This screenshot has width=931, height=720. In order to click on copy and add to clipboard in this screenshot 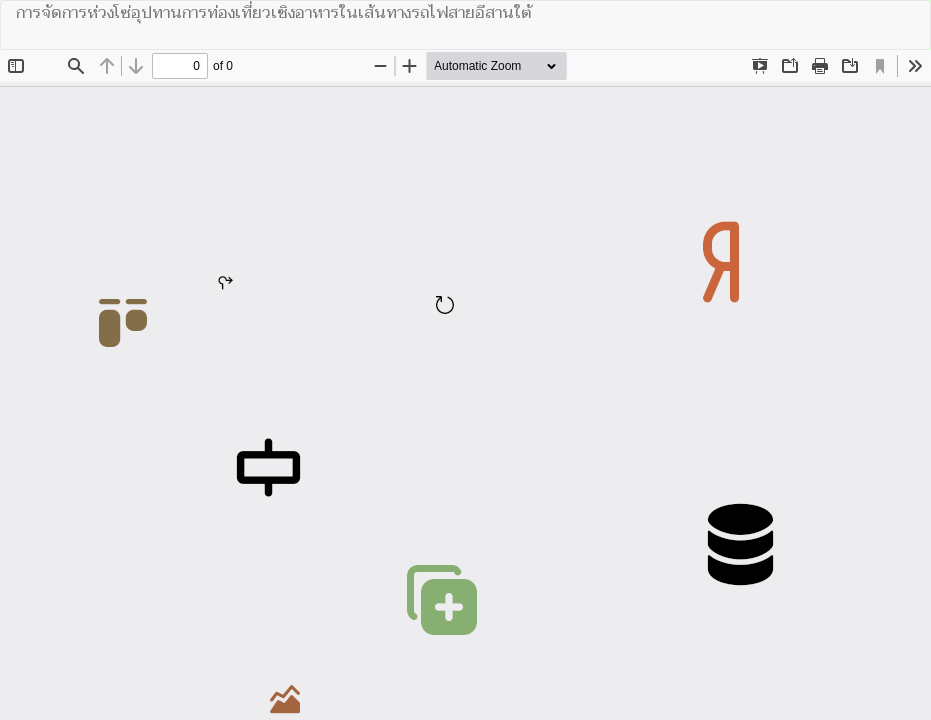, I will do `click(442, 600)`.